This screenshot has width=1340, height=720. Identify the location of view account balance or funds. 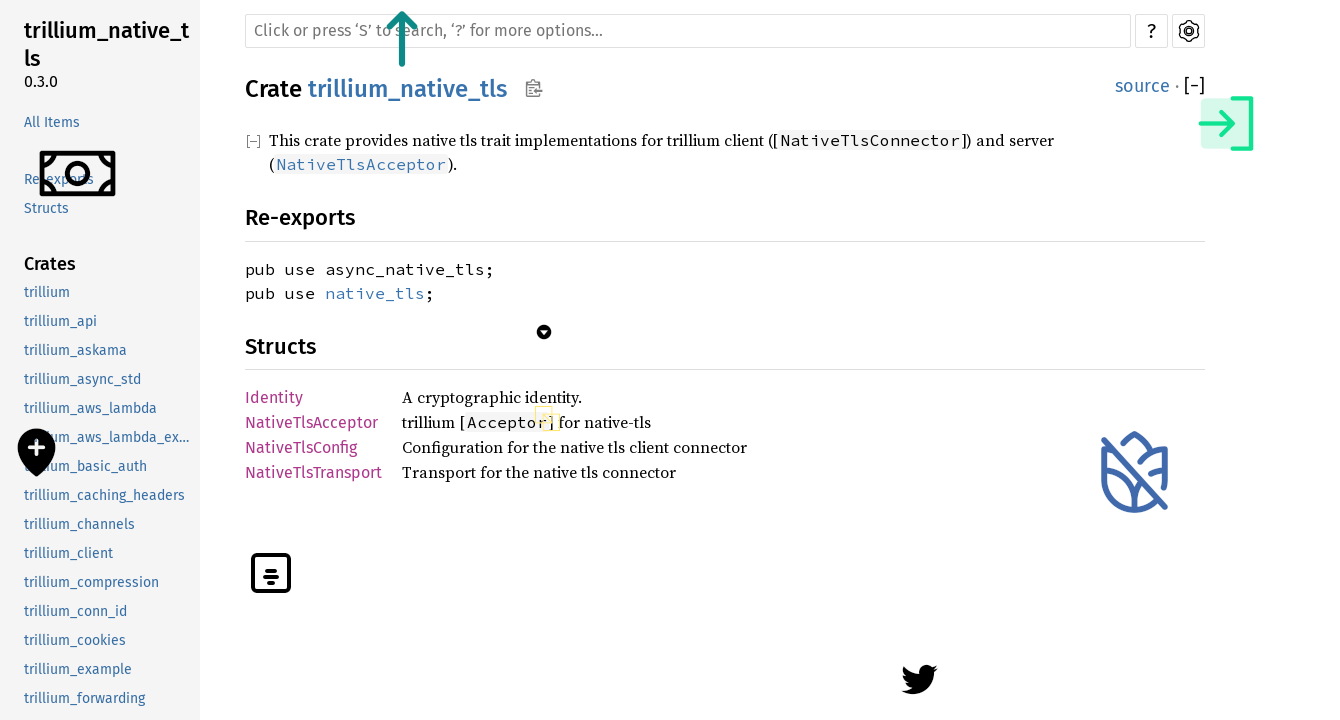
(77, 173).